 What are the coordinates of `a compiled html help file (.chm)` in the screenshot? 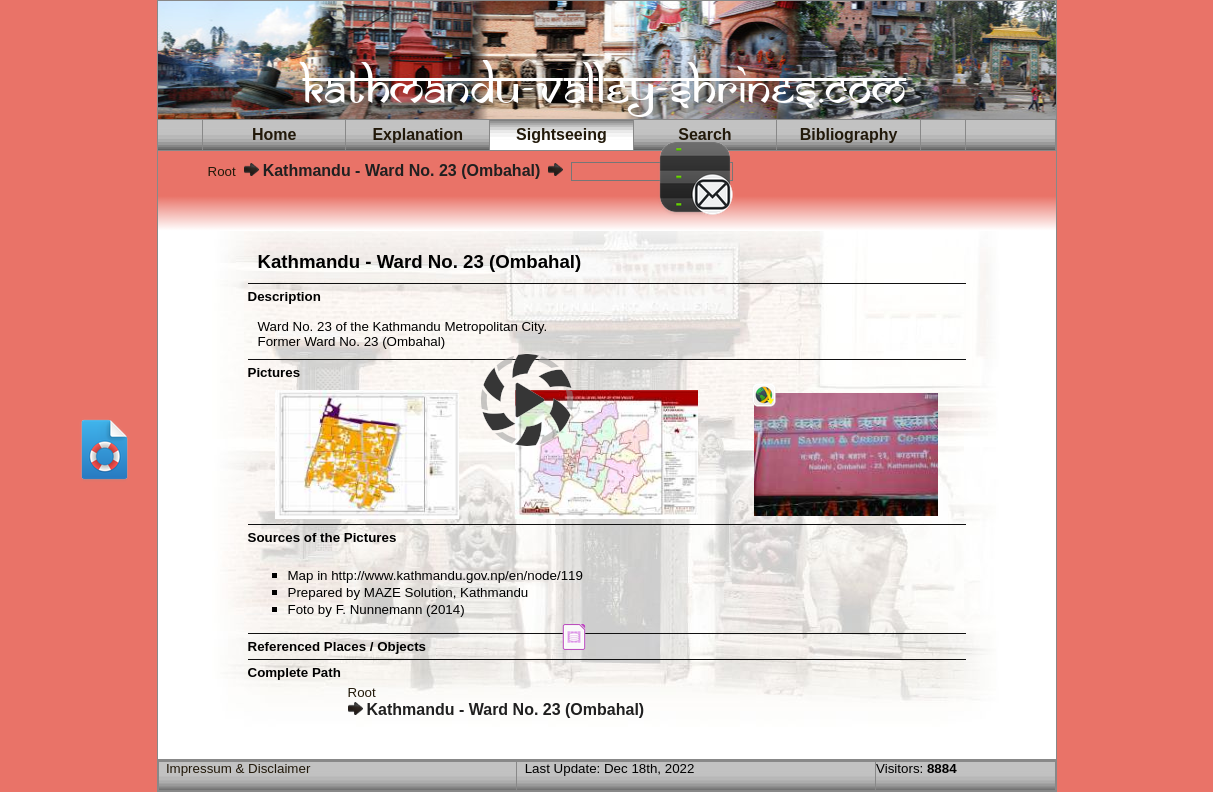 It's located at (104, 449).